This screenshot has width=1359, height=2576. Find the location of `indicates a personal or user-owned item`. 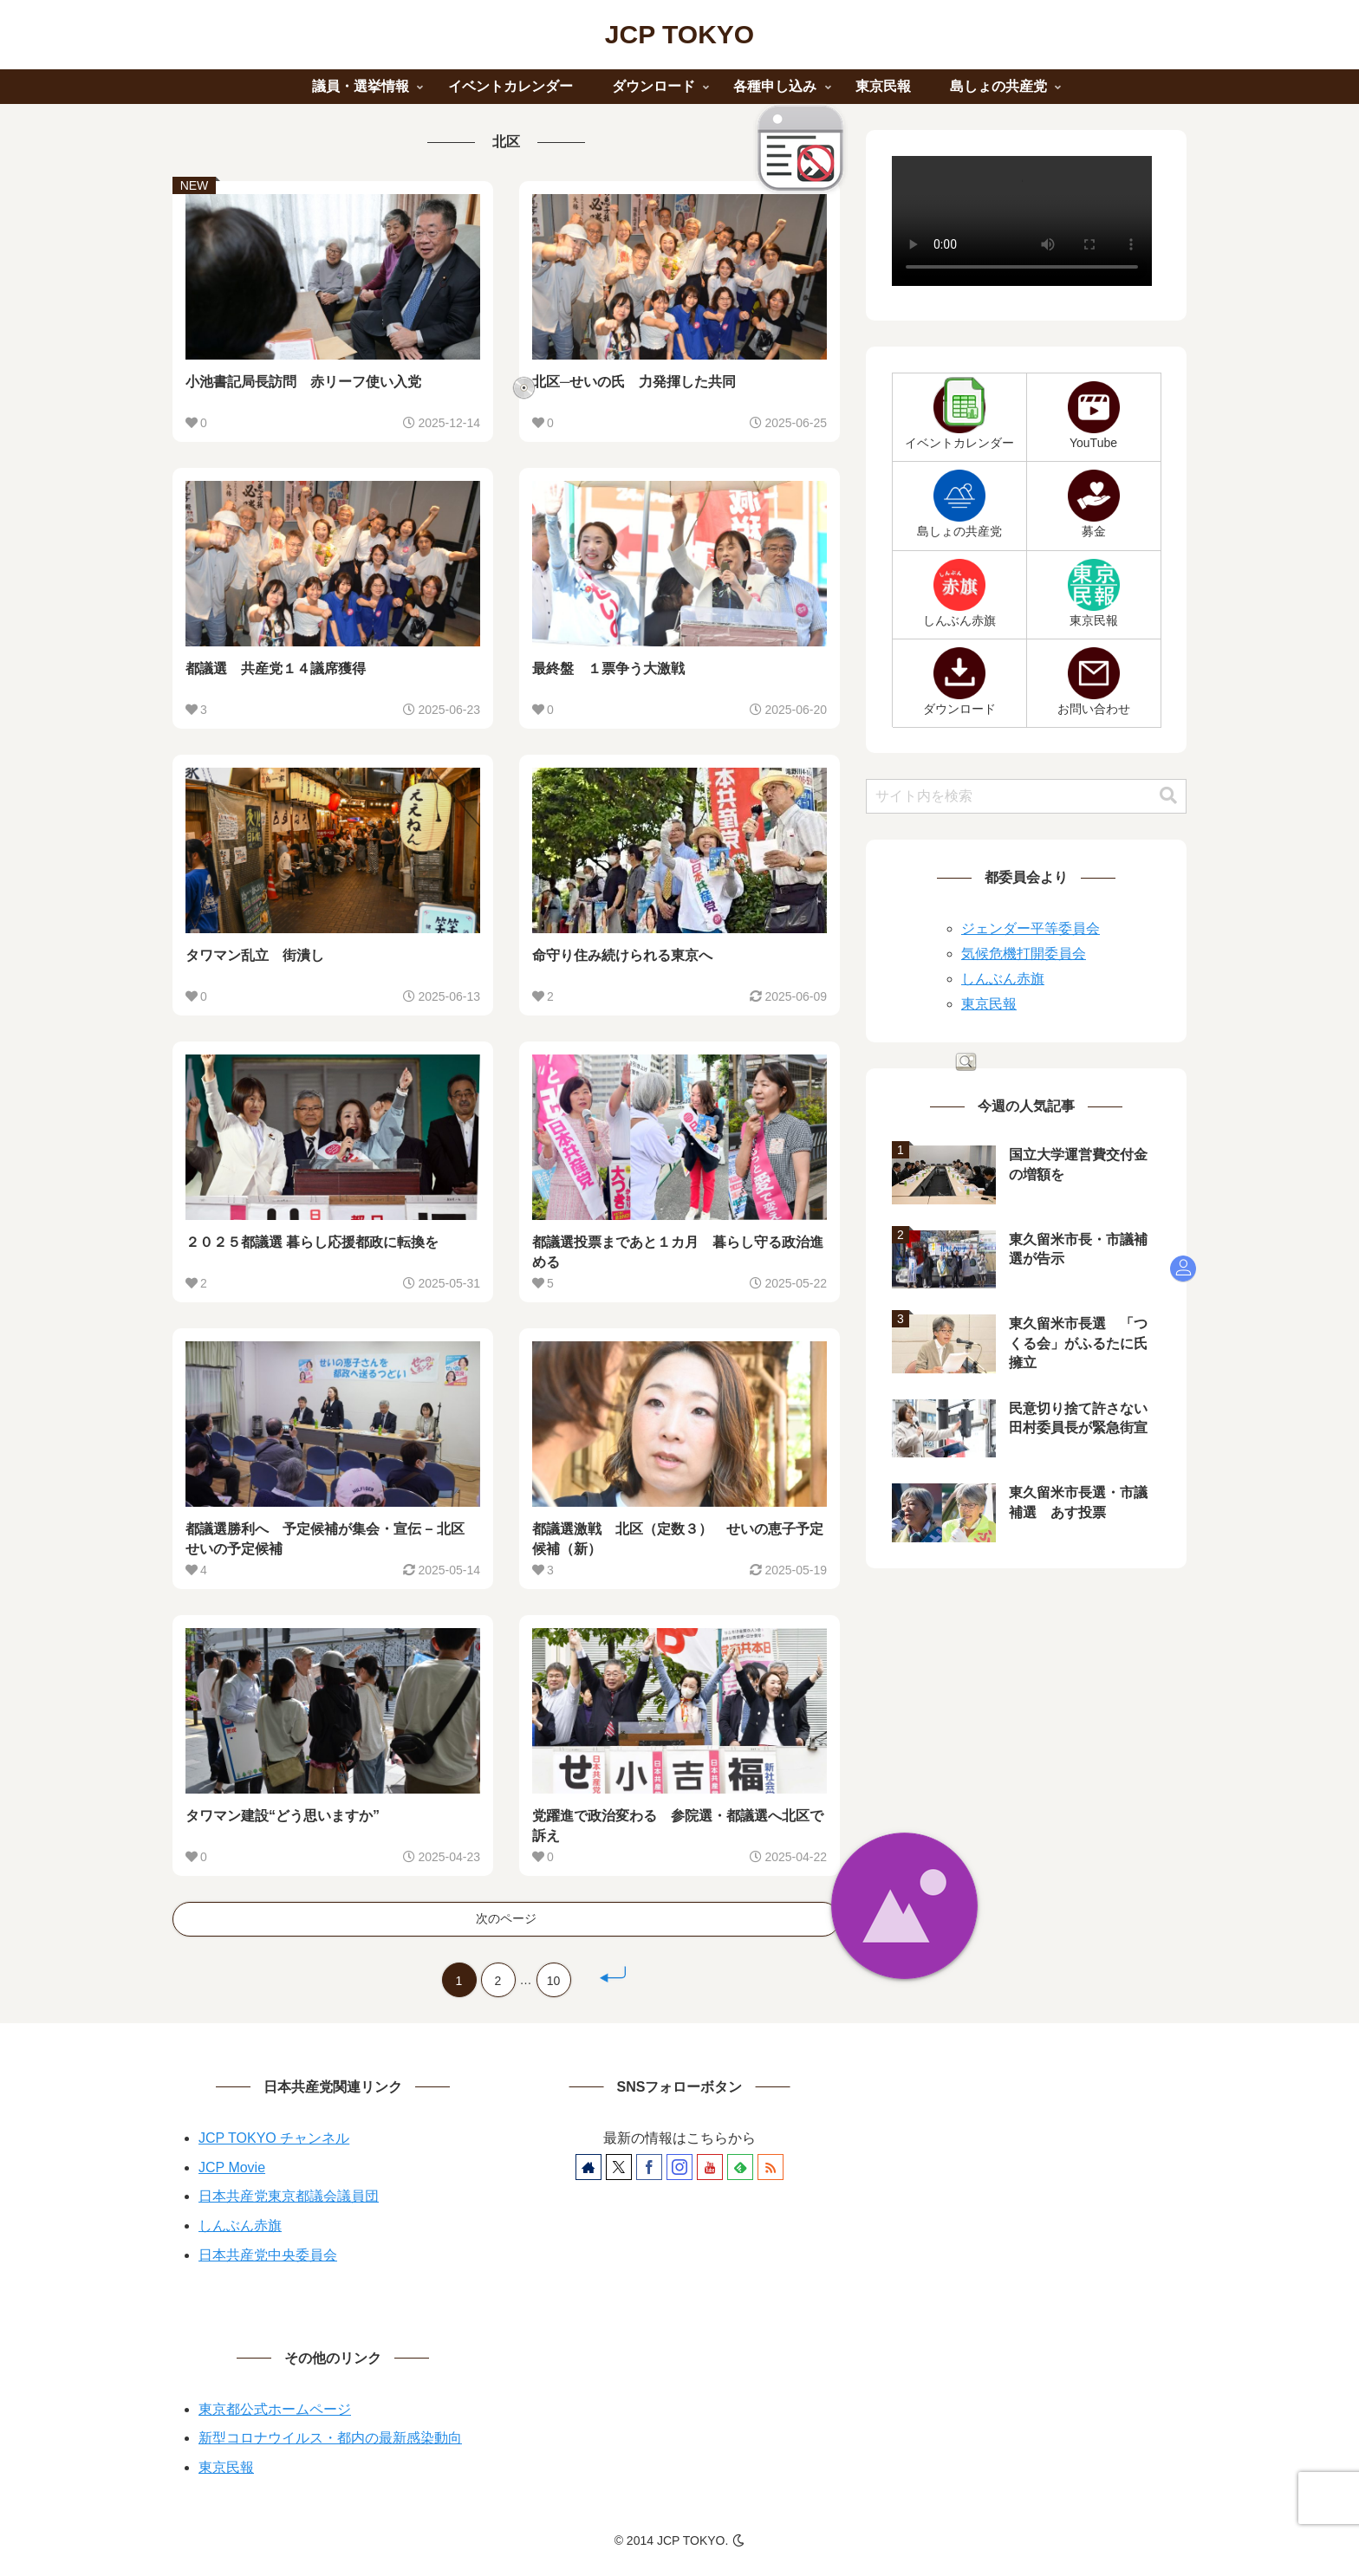

indicates a personal or user-owned item is located at coordinates (1183, 1269).